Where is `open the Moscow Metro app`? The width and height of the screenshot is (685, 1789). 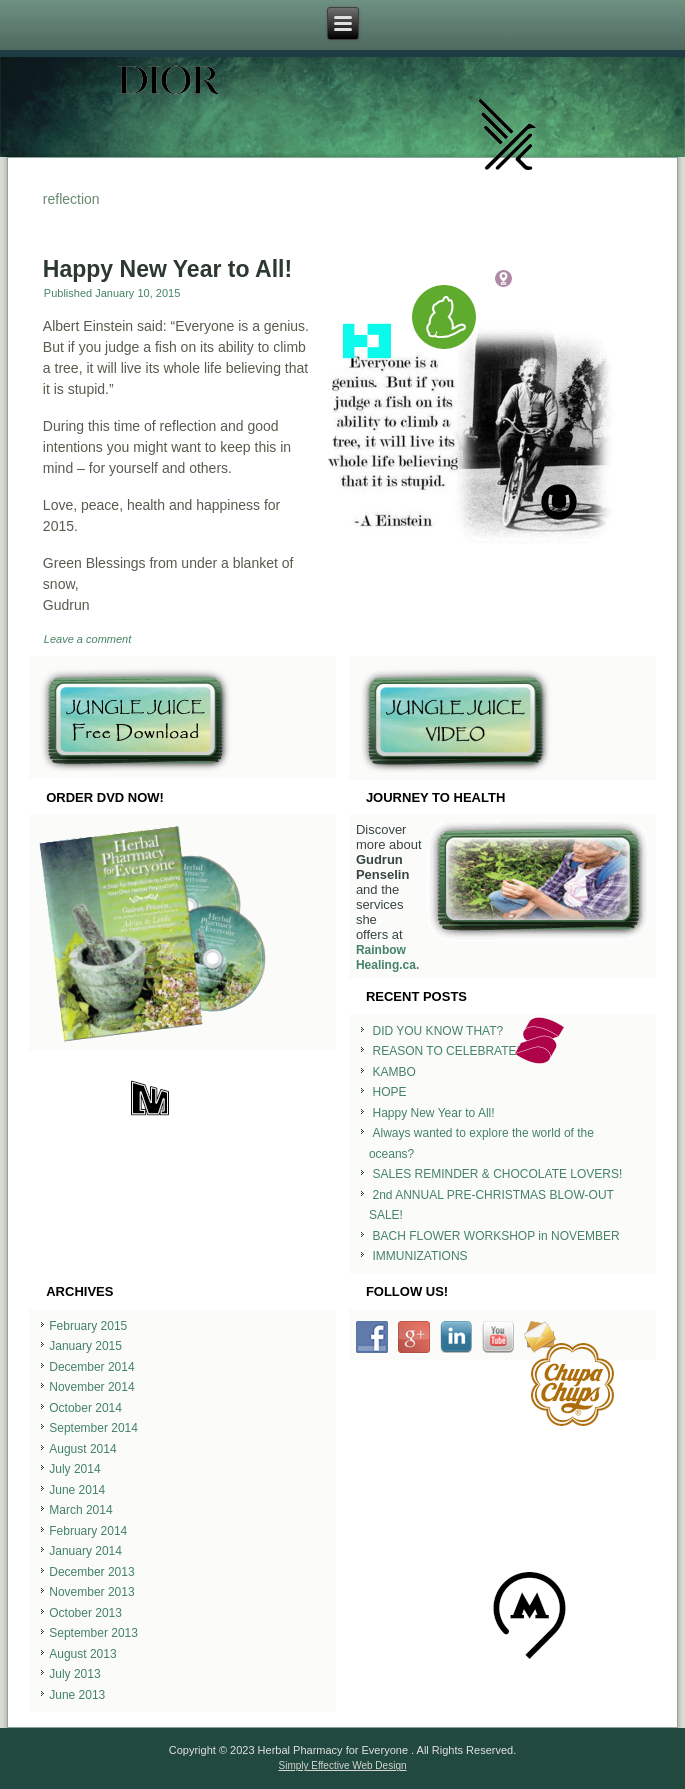
open the Moscow Metro app is located at coordinates (529, 1615).